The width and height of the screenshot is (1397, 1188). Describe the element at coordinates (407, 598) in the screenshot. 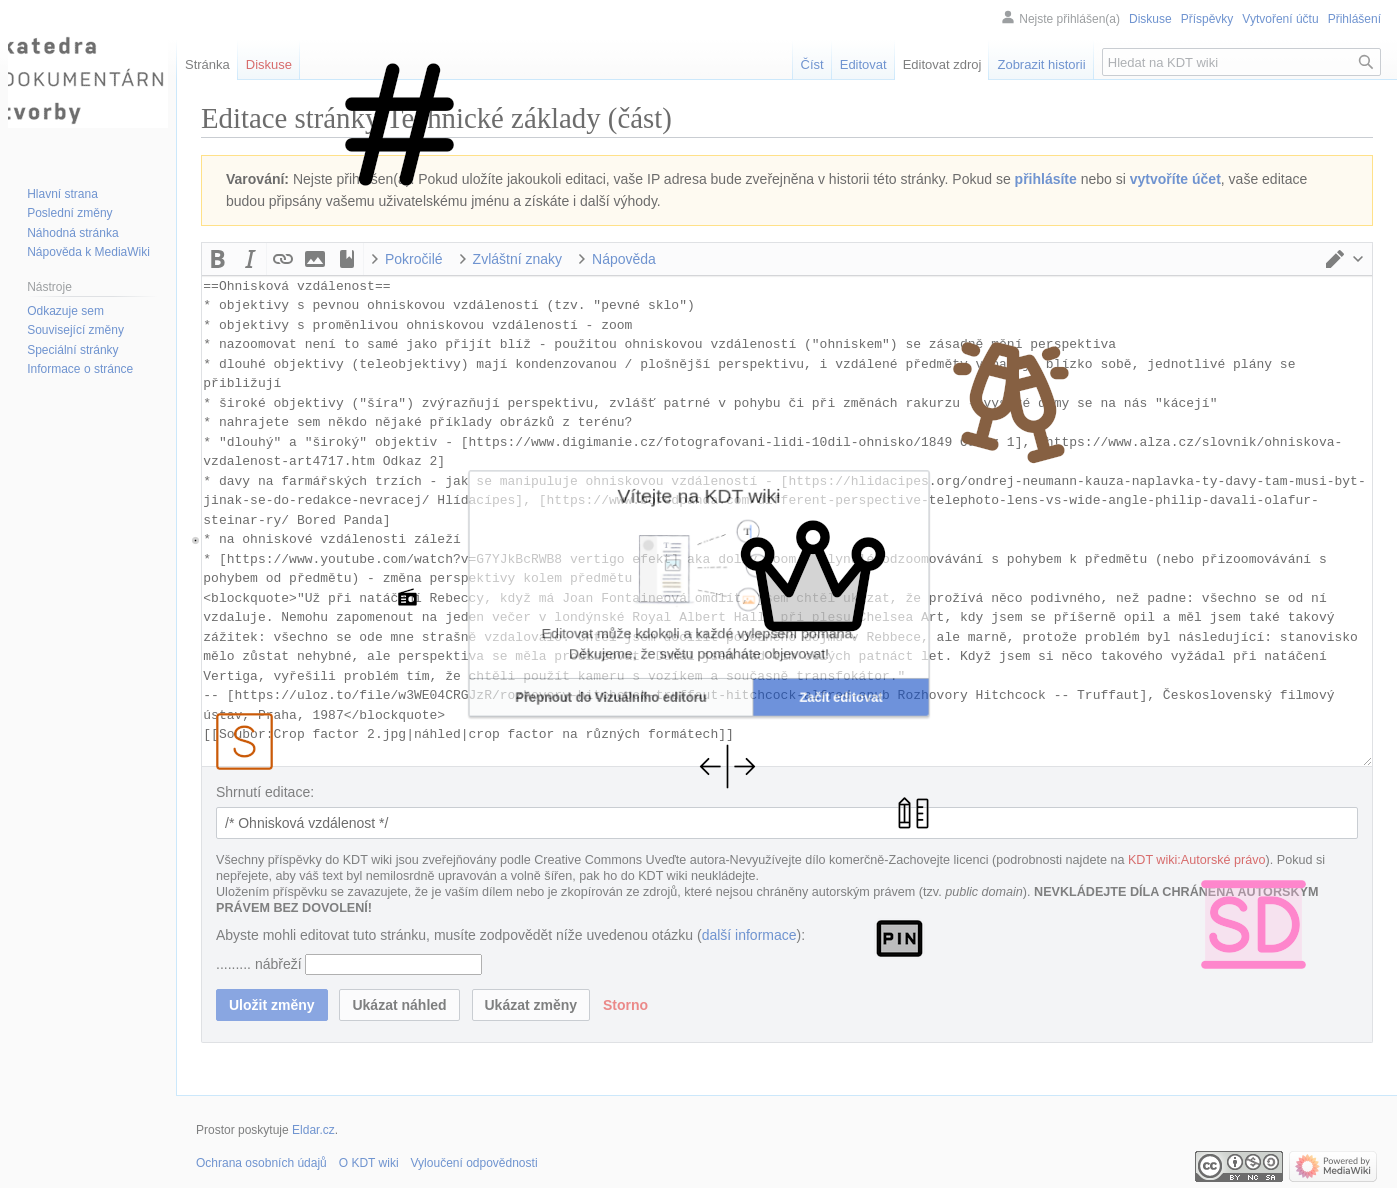

I see `open radio or audio streaming` at that location.